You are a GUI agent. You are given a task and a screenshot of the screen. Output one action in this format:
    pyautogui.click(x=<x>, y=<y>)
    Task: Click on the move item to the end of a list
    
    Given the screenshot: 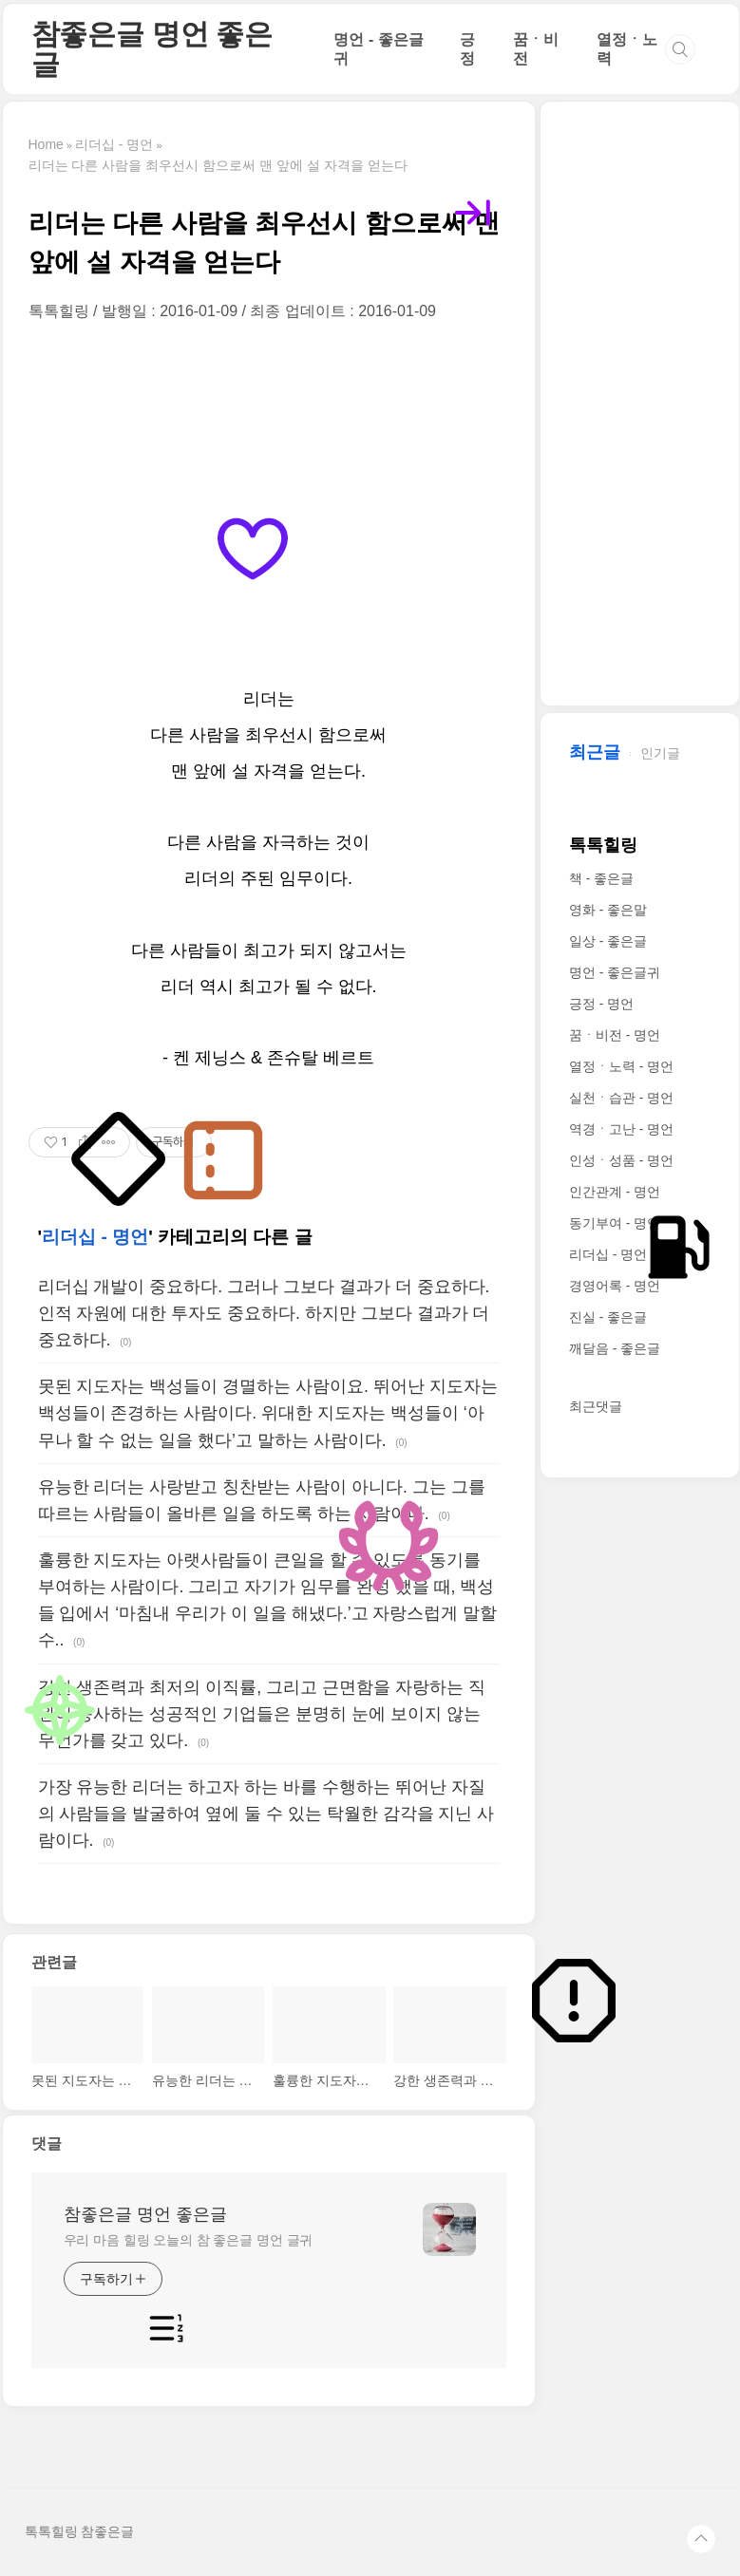 What is the action you would take?
    pyautogui.click(x=473, y=213)
    